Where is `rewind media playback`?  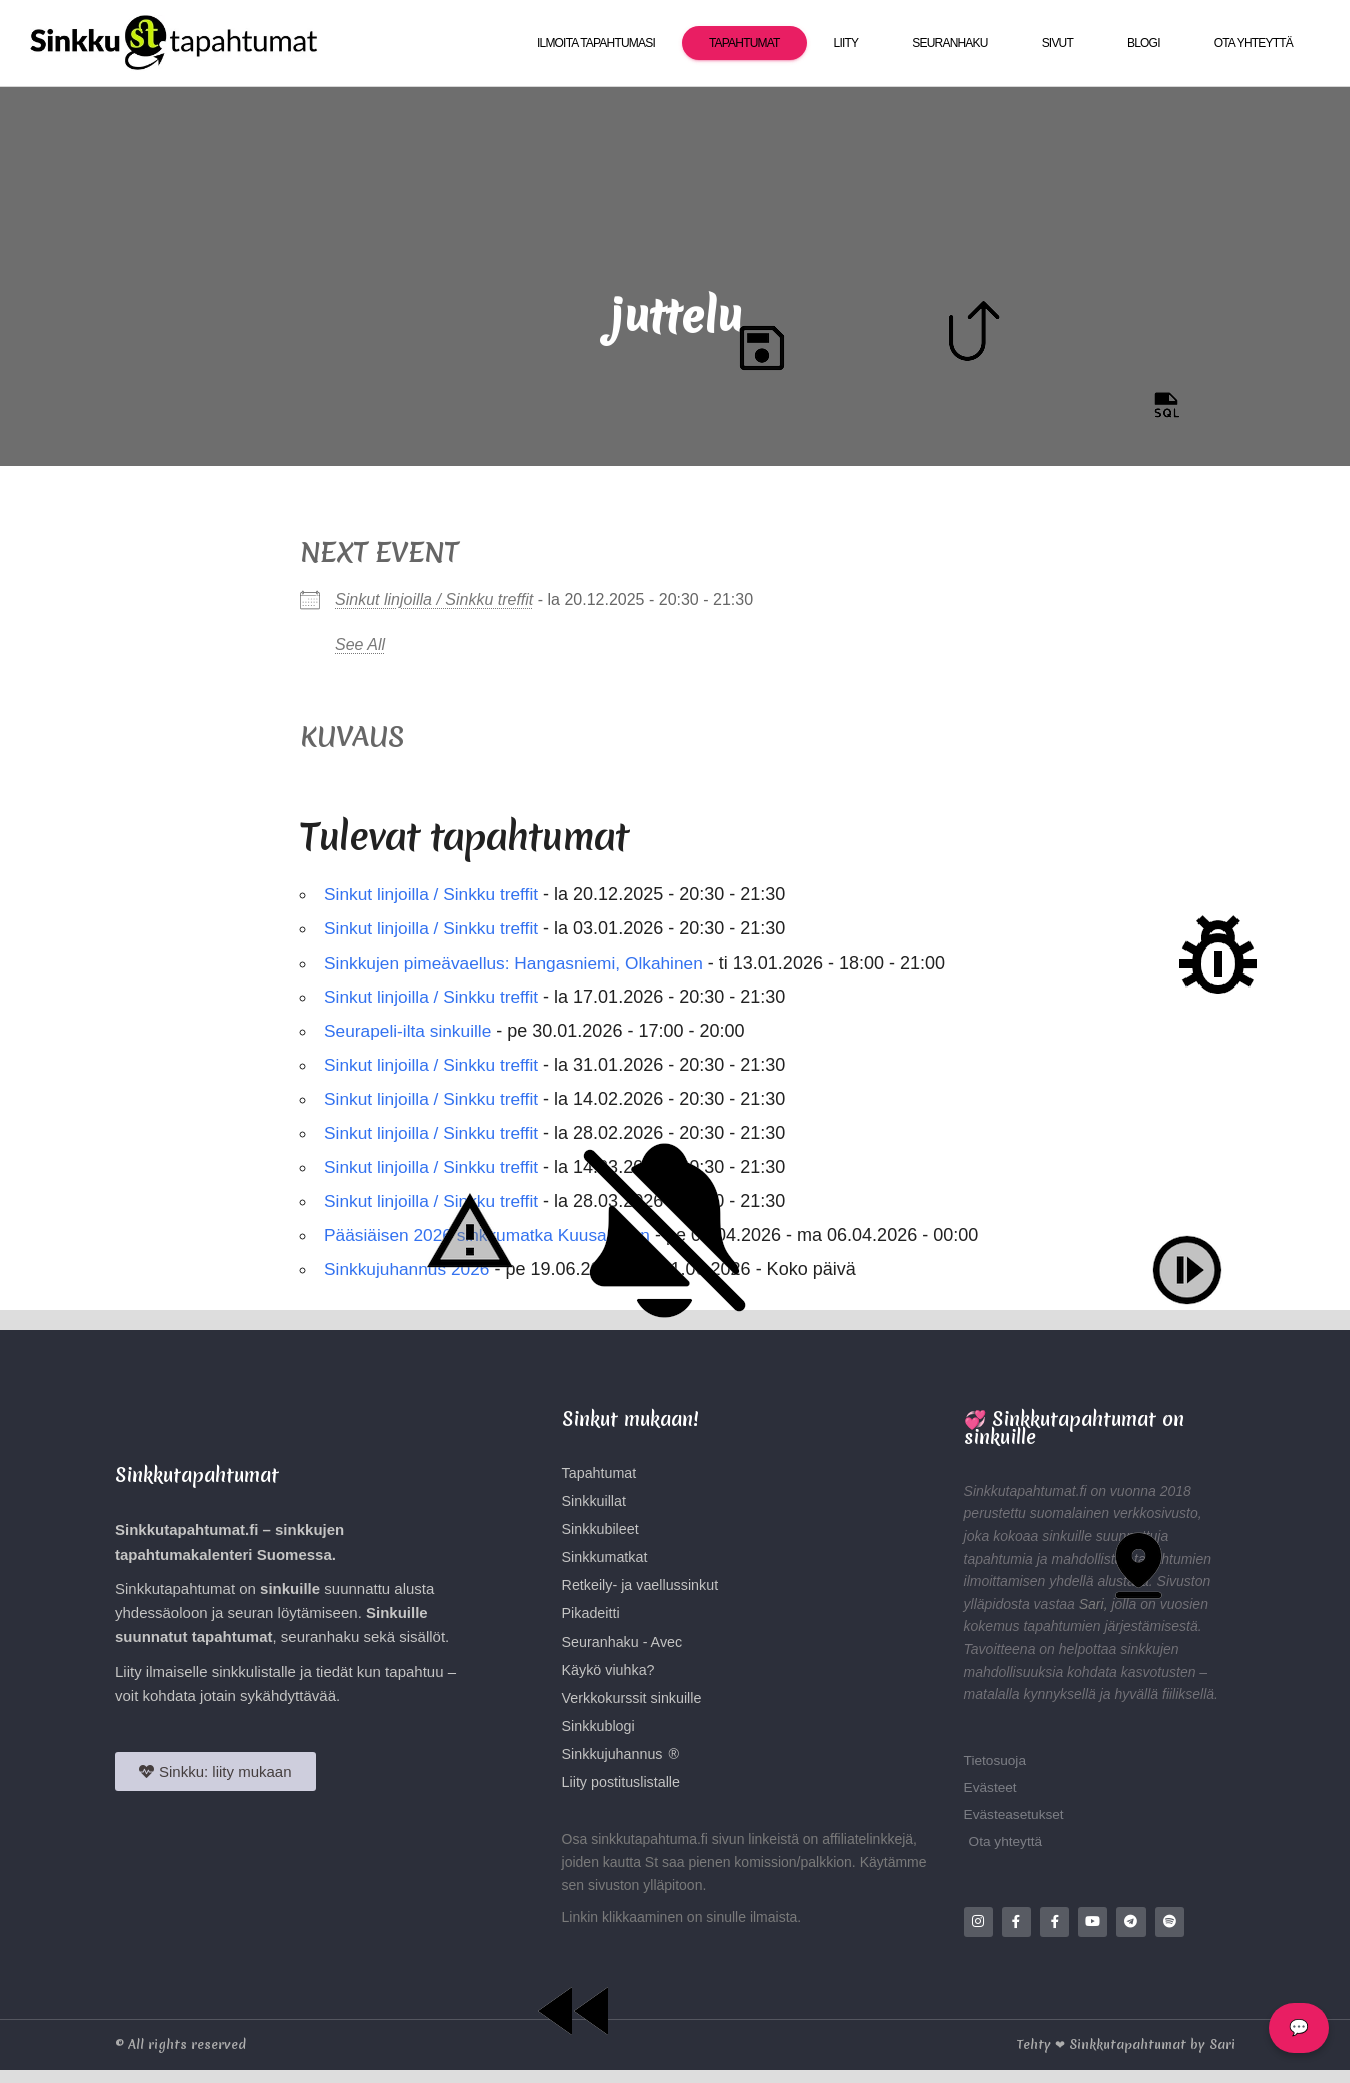 rewind media playback is located at coordinates (576, 2011).